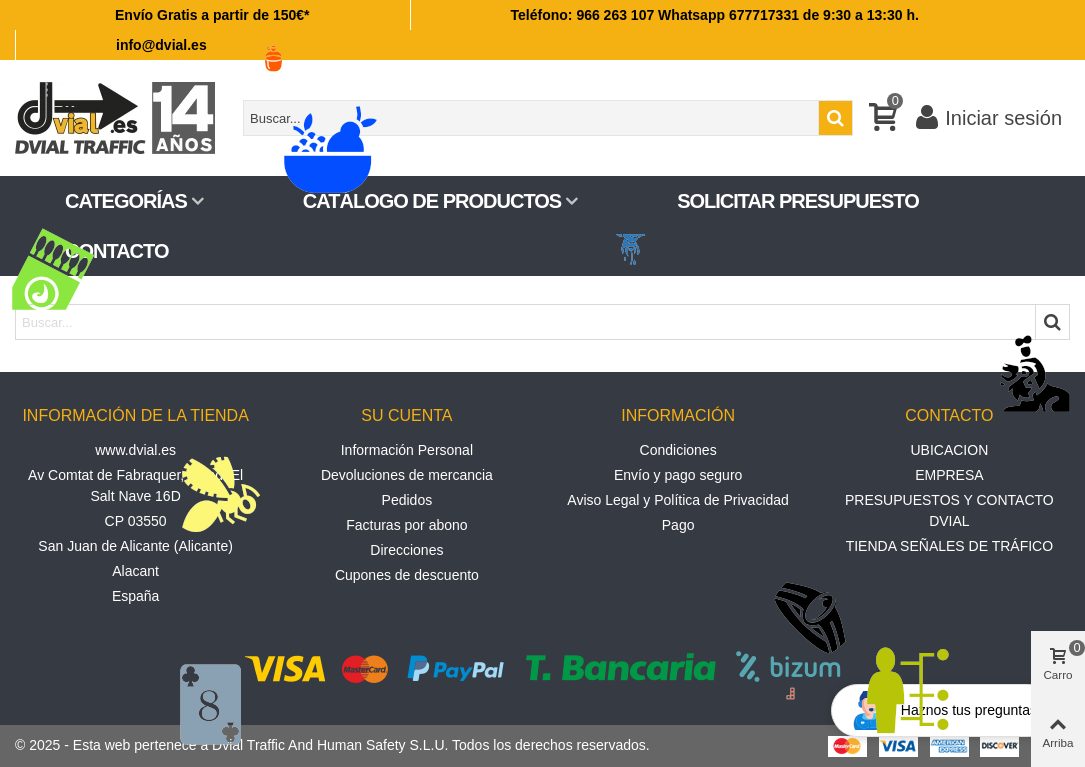  Describe the element at coordinates (909, 689) in the screenshot. I see `view character skills or abilities` at that location.